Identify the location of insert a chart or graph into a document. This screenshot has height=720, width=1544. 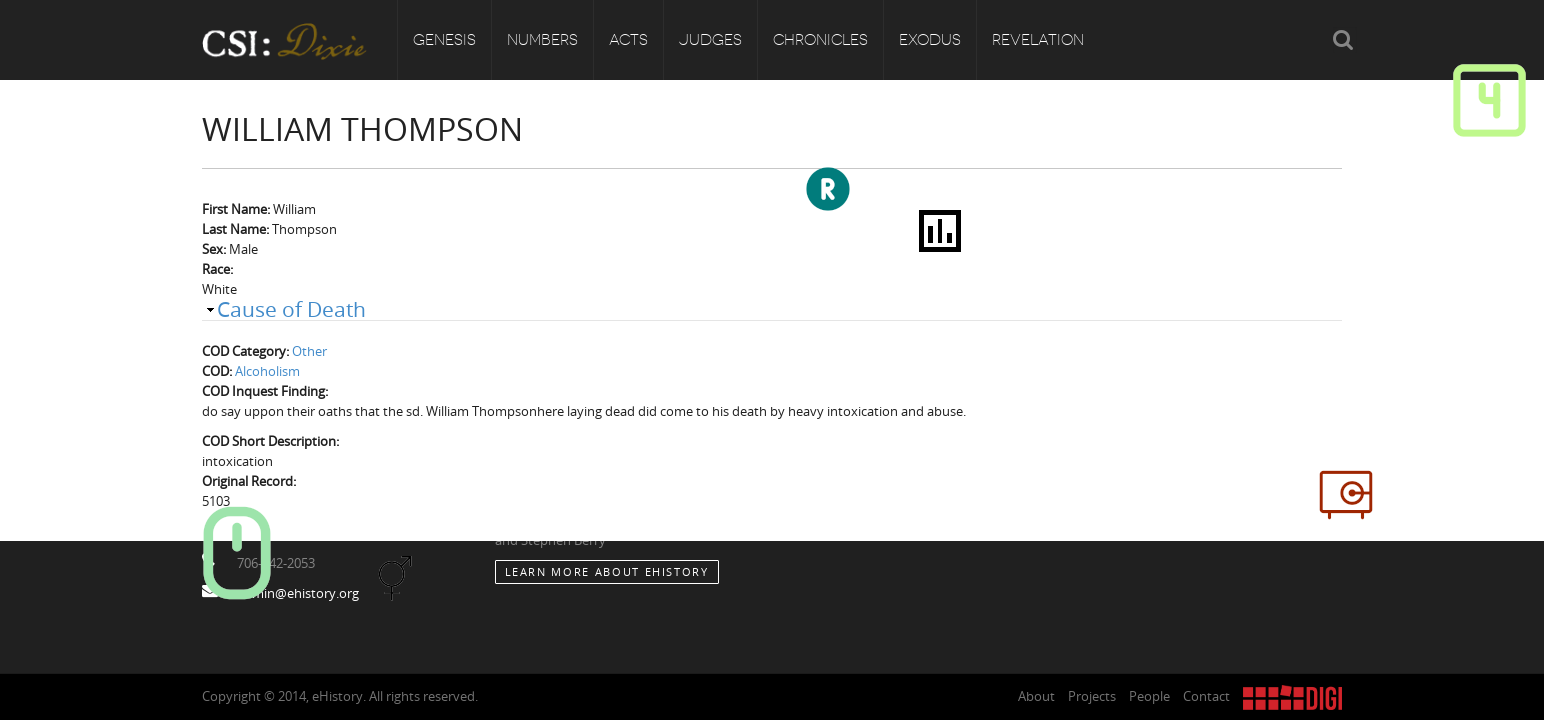
(940, 231).